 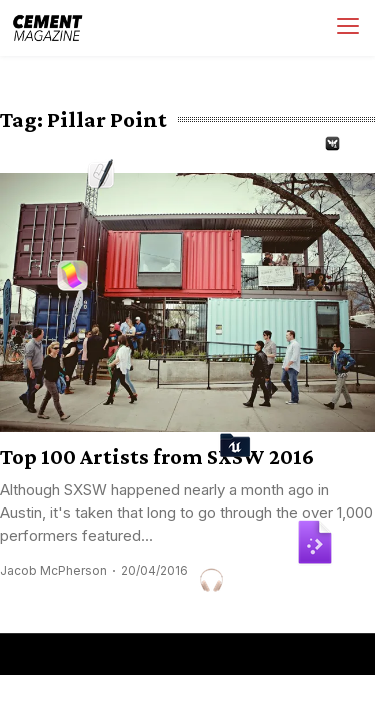 What do you see at coordinates (101, 175) in the screenshot?
I see `open script editor to write or edit automation scripts` at bounding box center [101, 175].